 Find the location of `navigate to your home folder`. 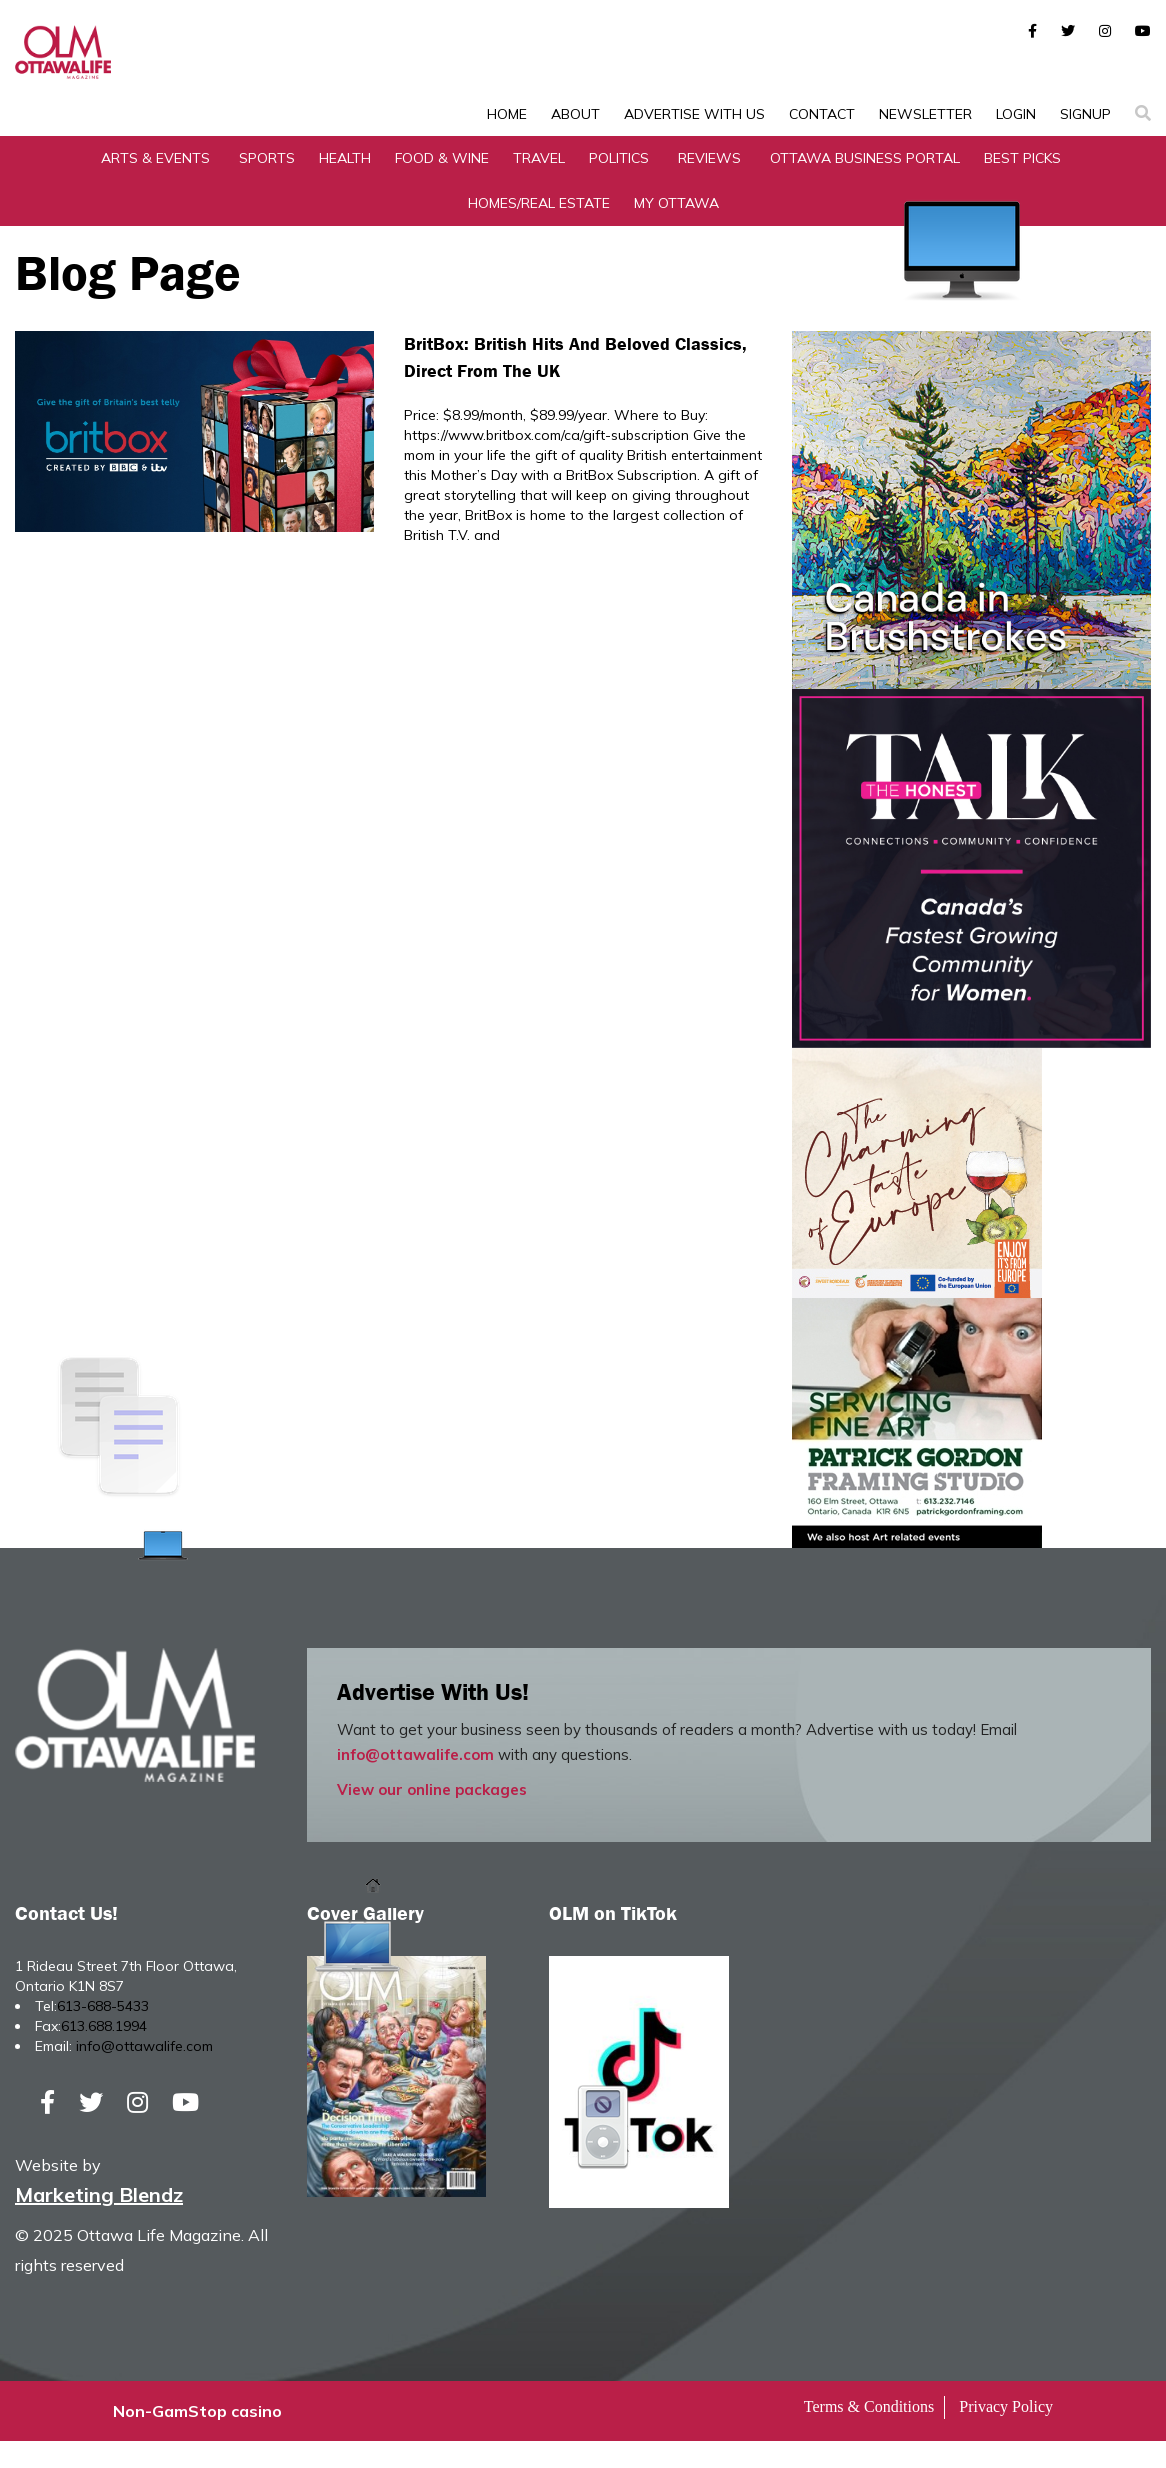

navigate to your home folder is located at coordinates (373, 1885).